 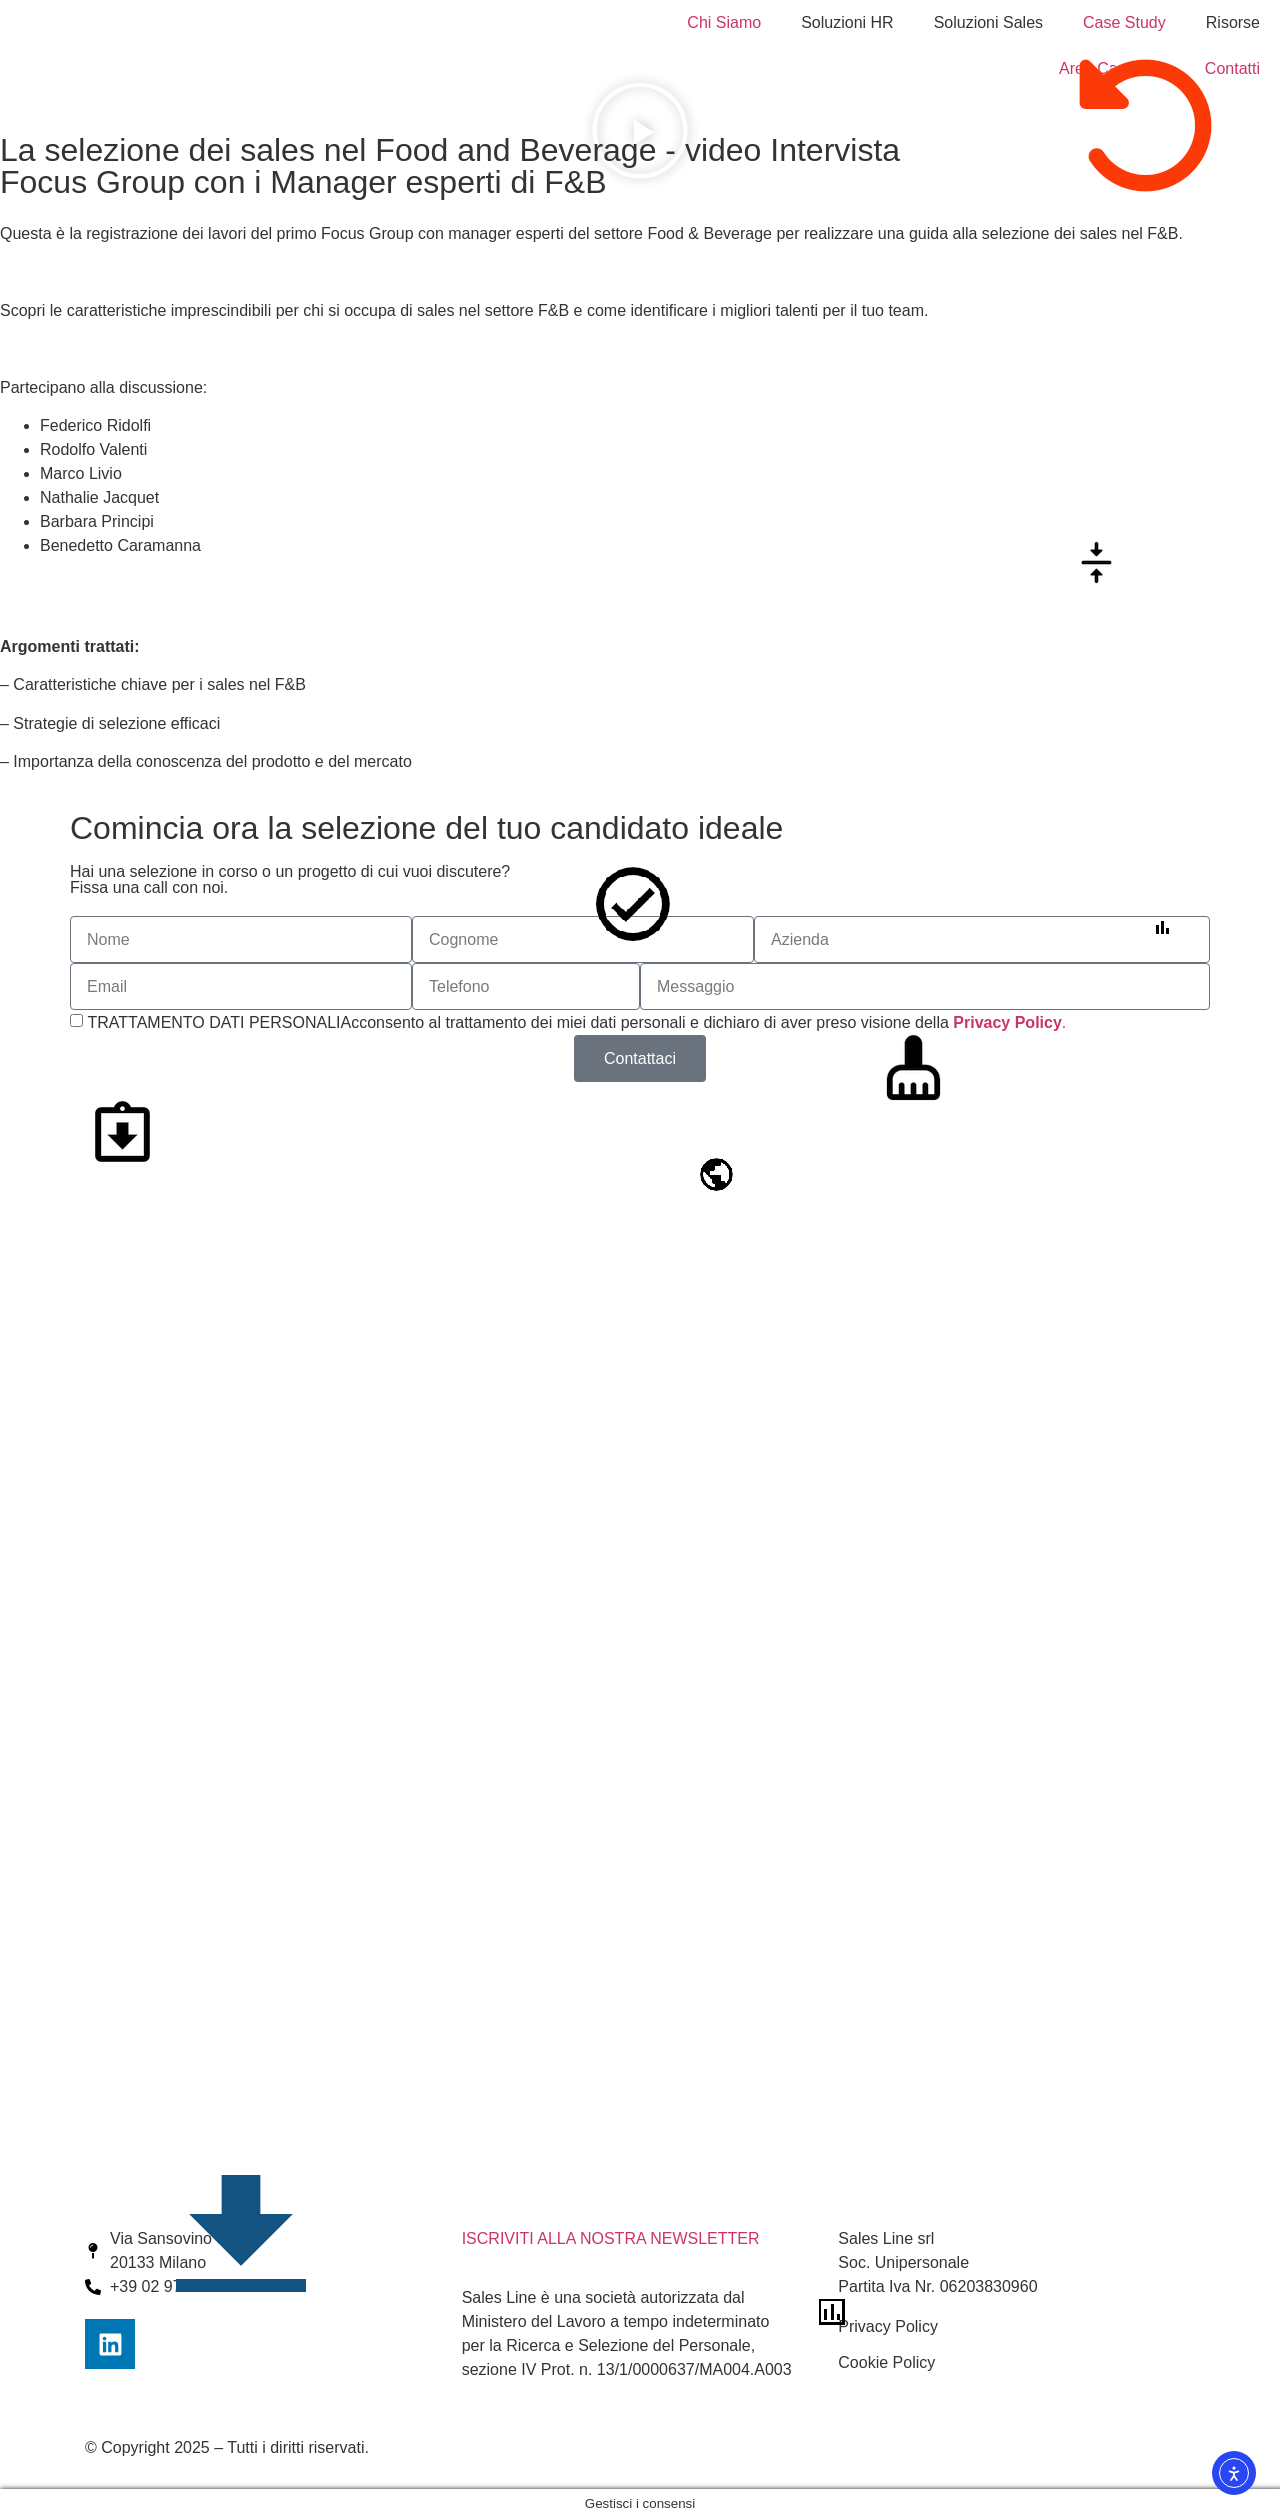 I want to click on insert a chart or graph into a document, so click(x=832, y=2312).